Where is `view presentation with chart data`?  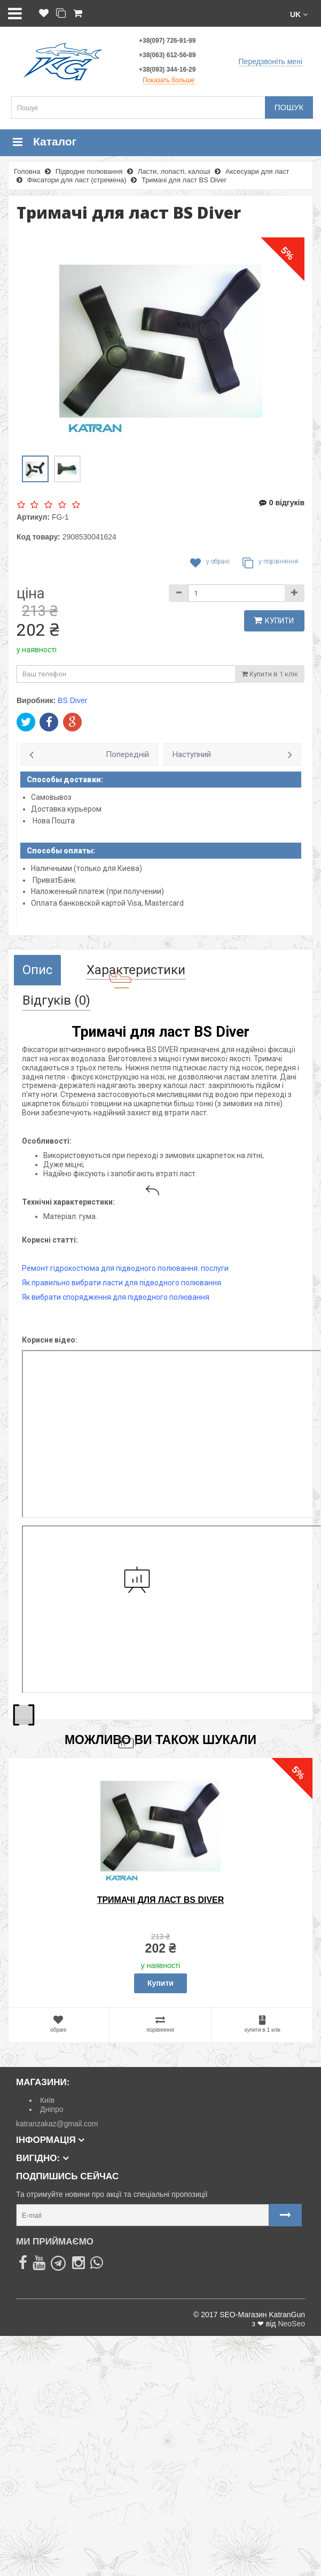
view presentation with chart data is located at coordinates (137, 1580).